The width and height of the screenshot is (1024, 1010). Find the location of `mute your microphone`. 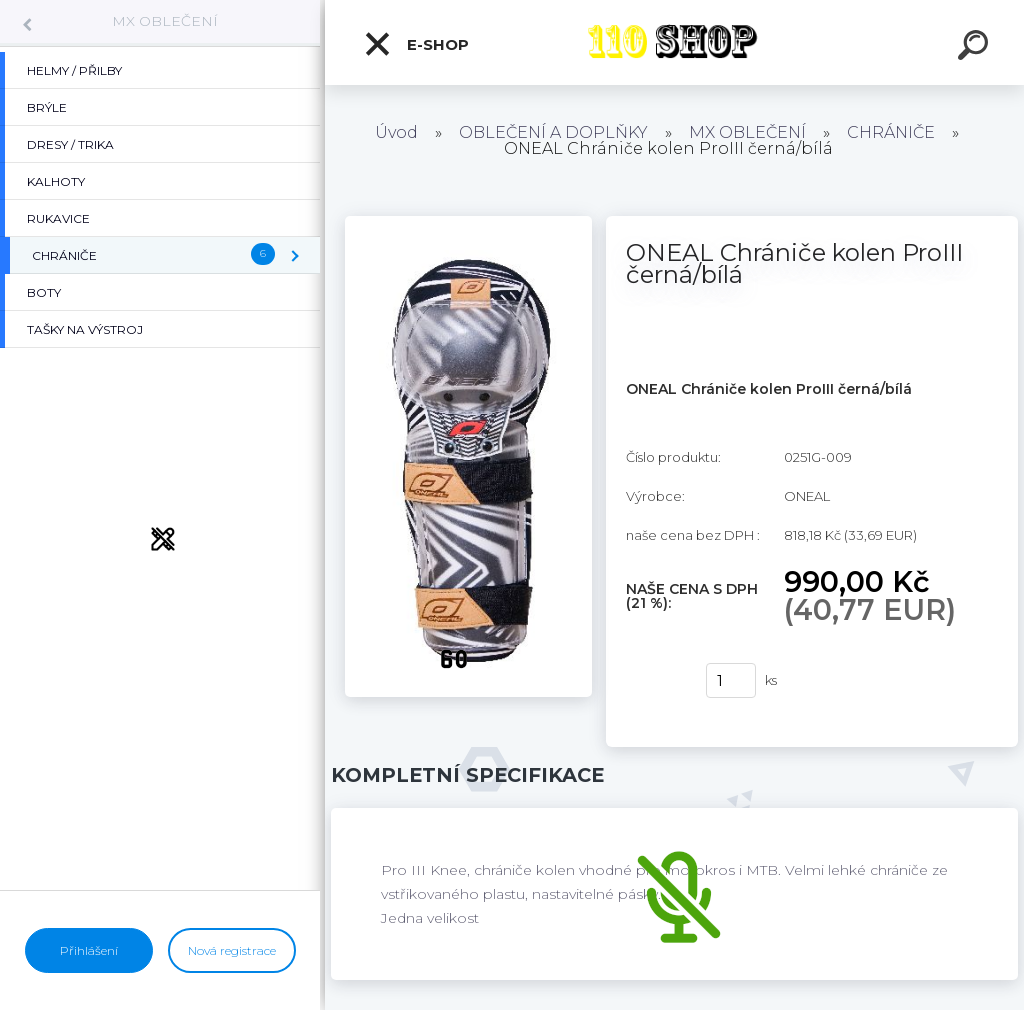

mute your microphone is located at coordinates (679, 897).